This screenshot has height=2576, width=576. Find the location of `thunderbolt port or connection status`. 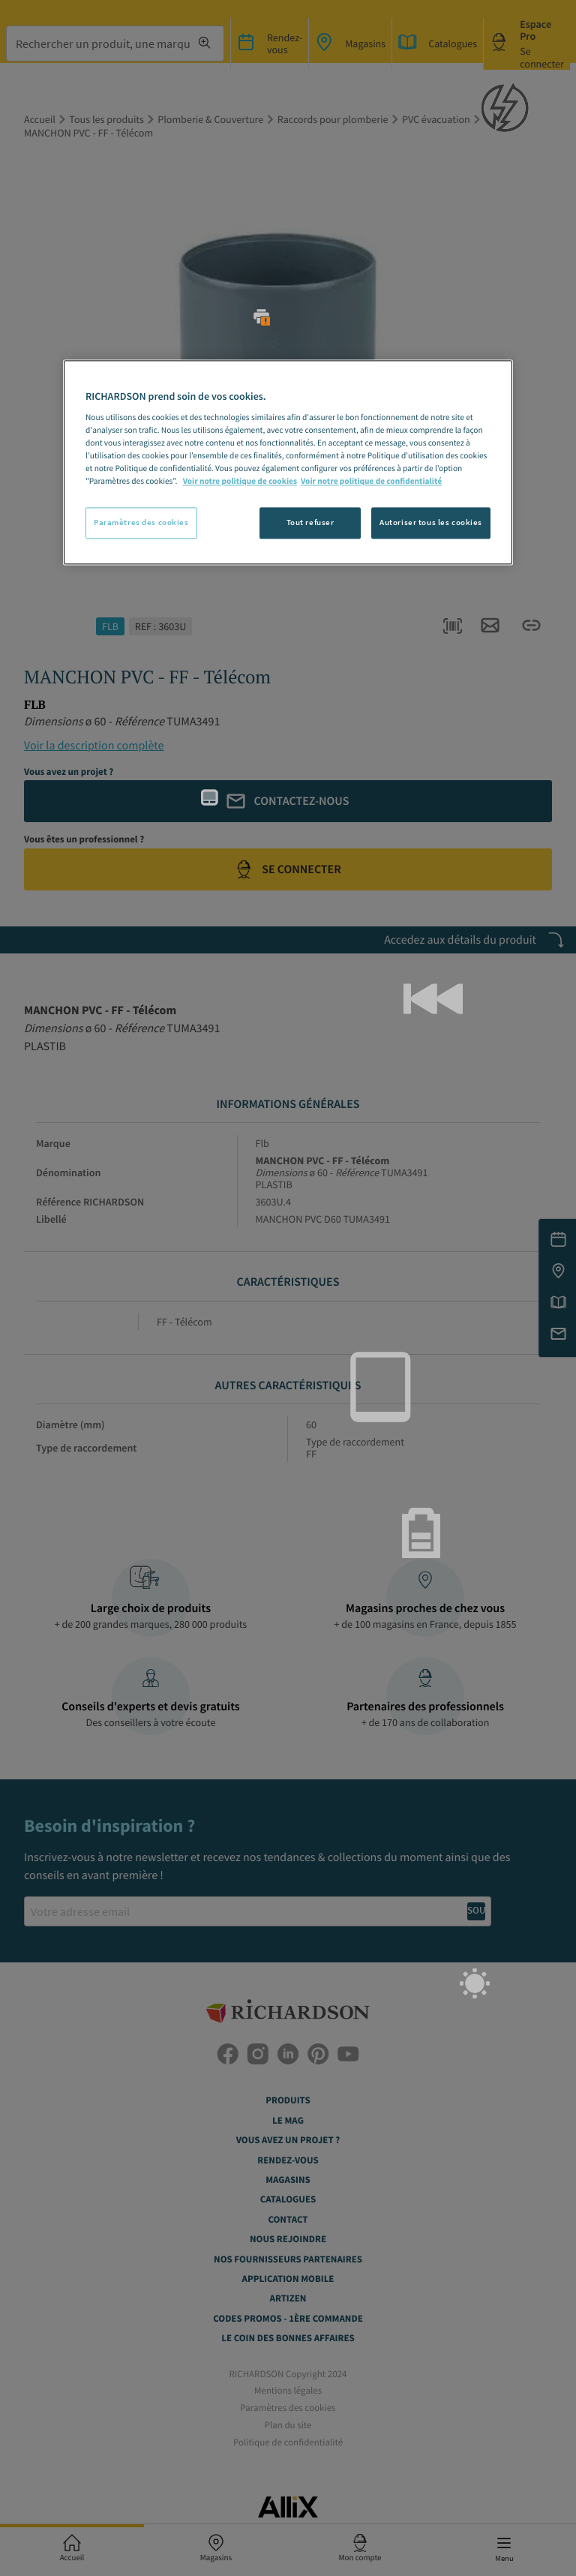

thunderbolt port or connection status is located at coordinates (505, 108).